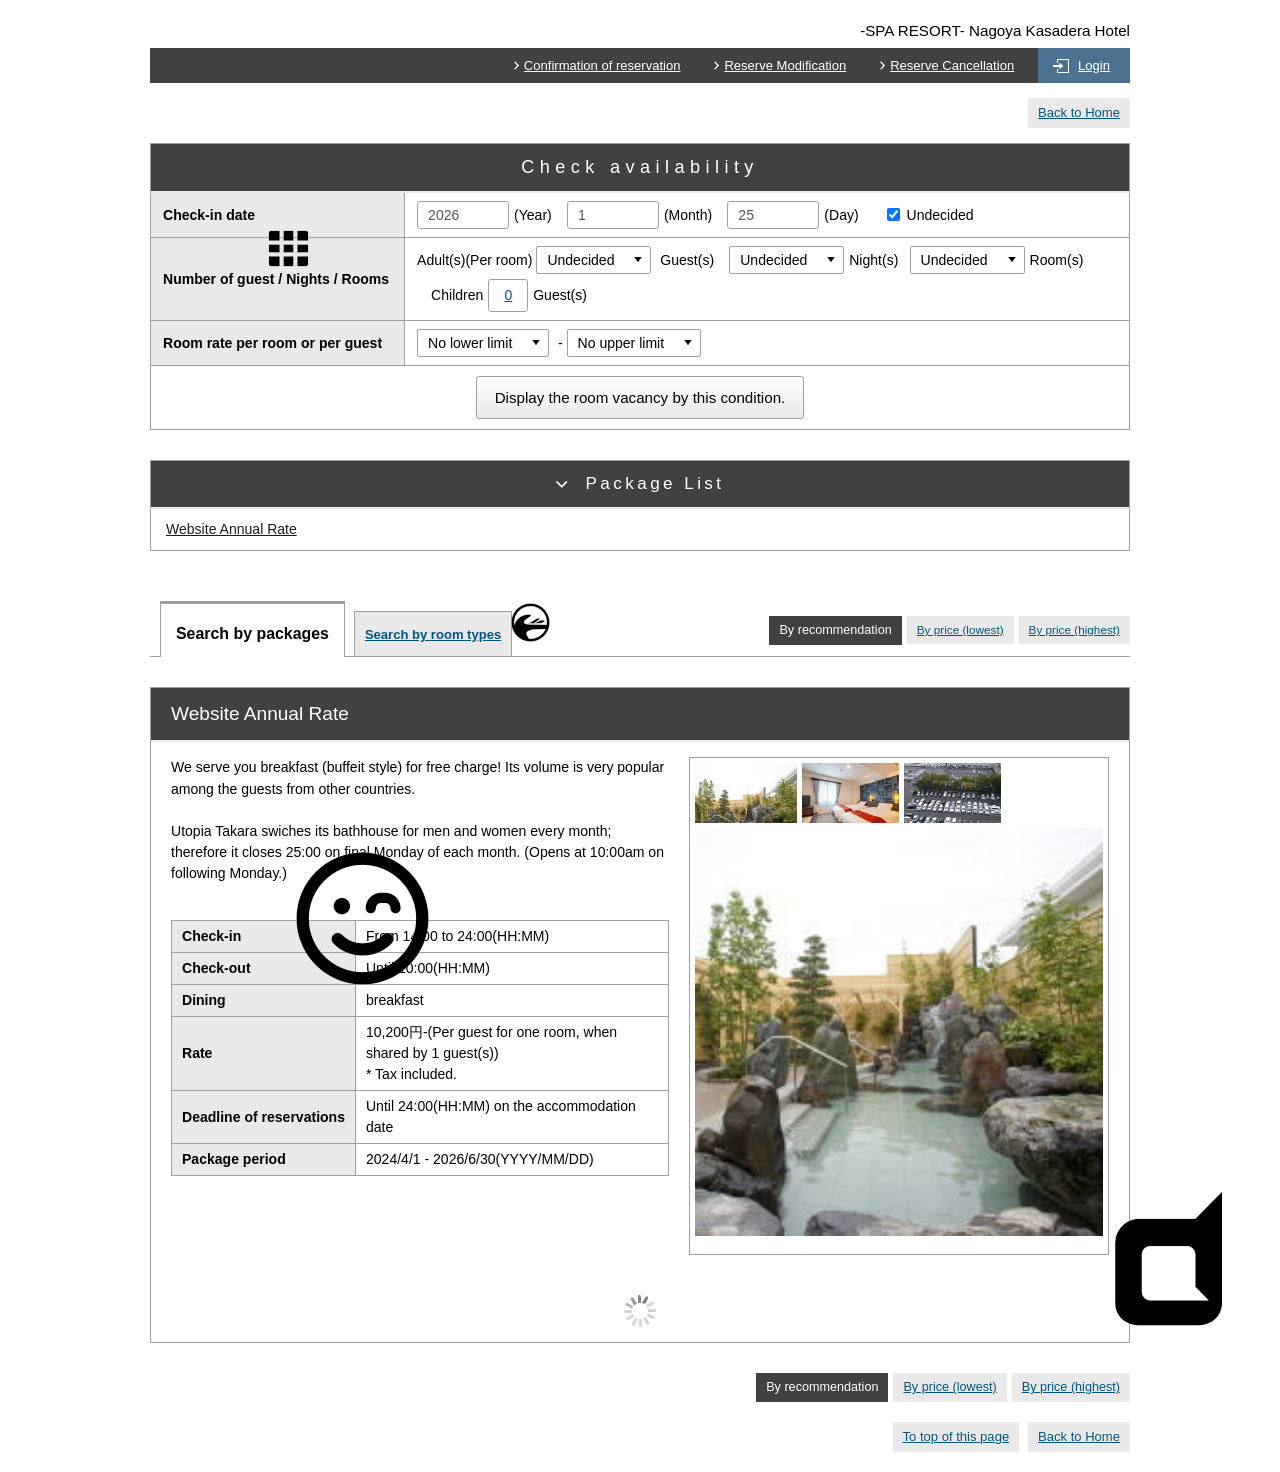  I want to click on dashcube brand logo, so click(1168, 1258).